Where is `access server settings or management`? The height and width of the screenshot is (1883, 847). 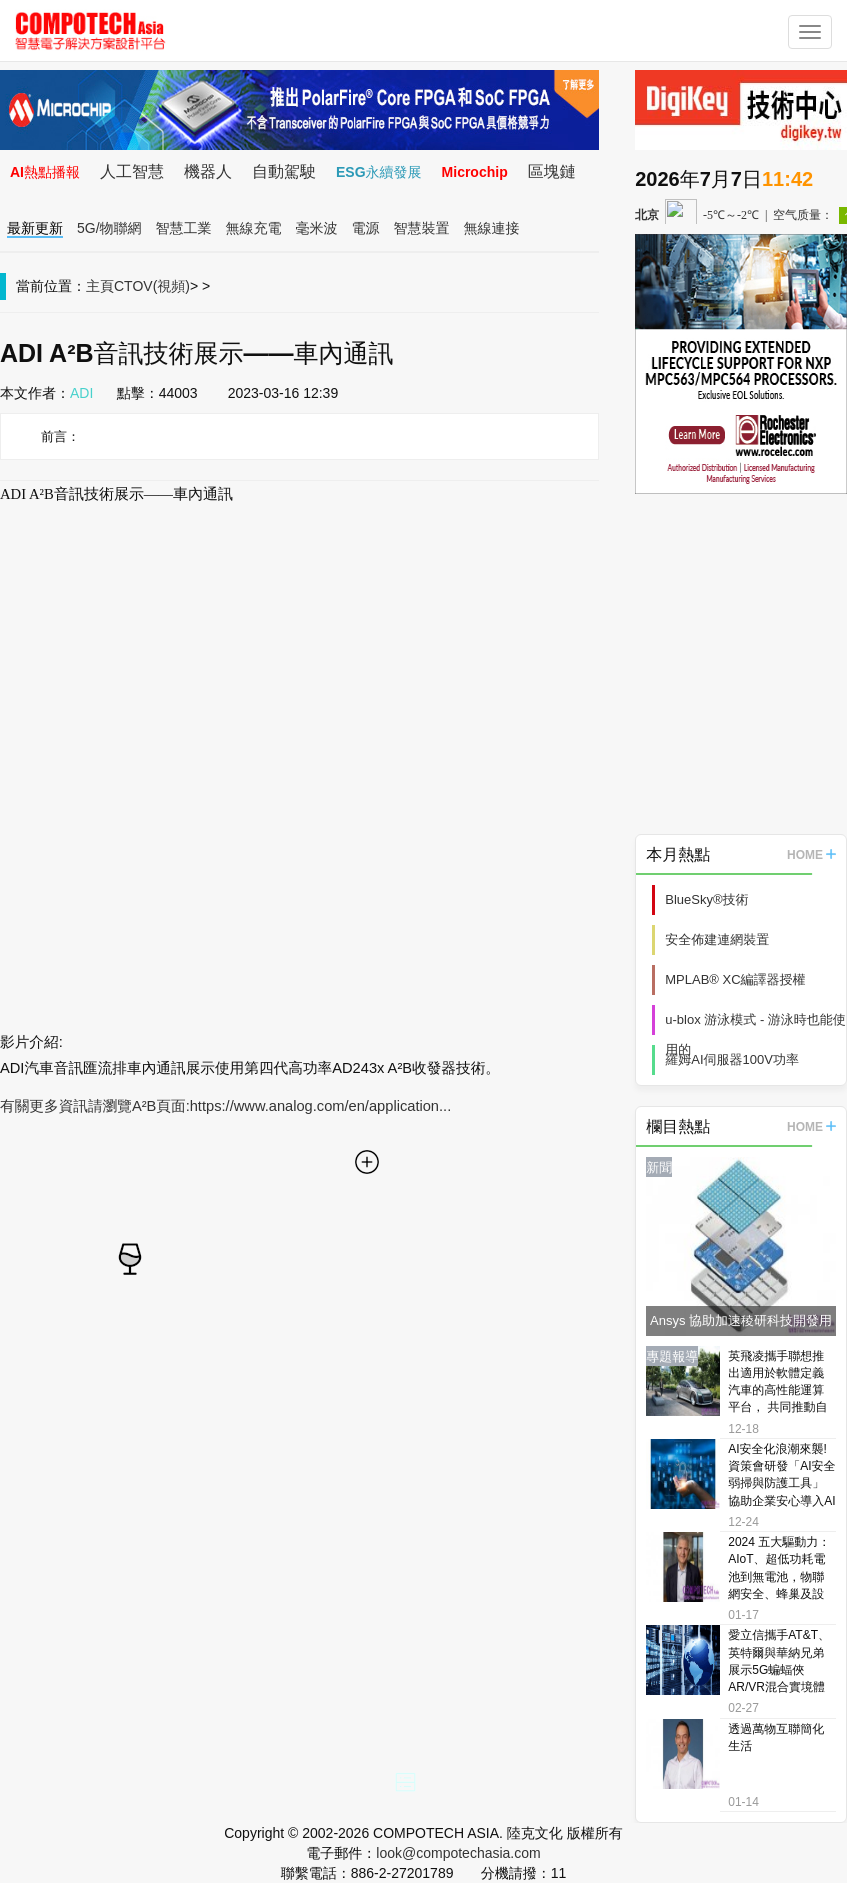
access server settings or management is located at coordinates (405, 1782).